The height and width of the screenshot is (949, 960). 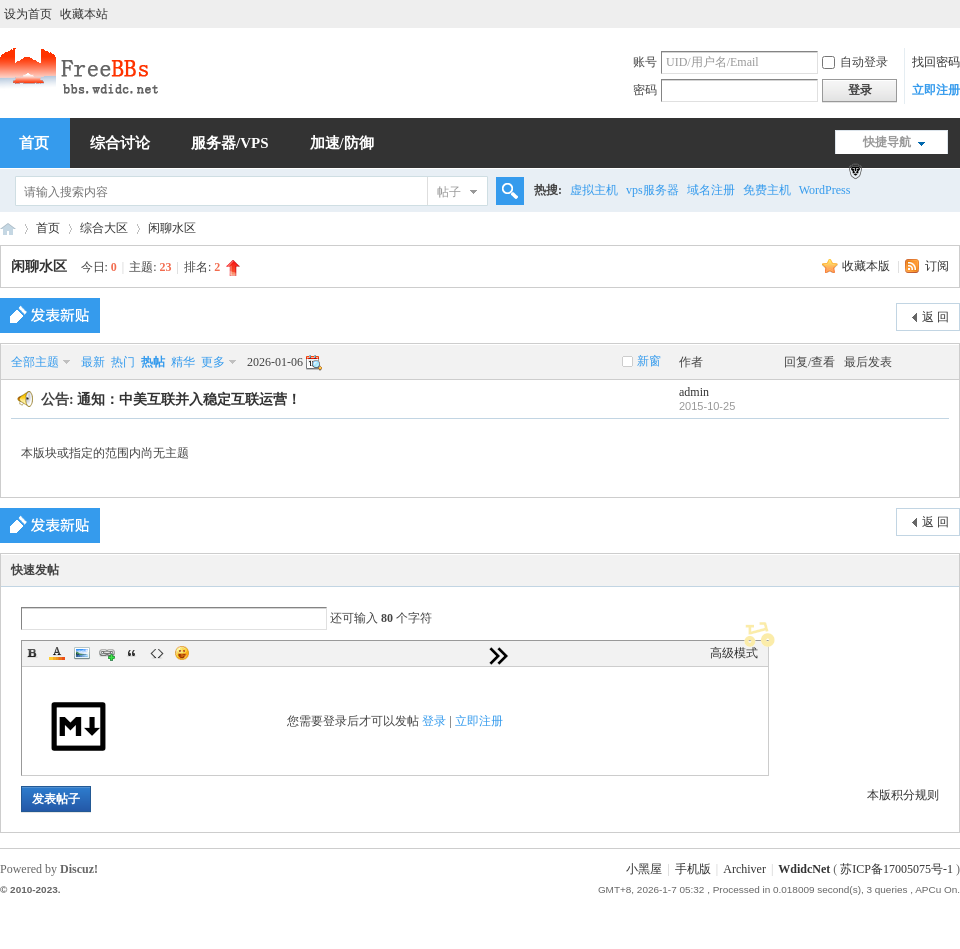 What do you see at coordinates (855, 171) in the screenshot?
I see `open the Brave browser` at bounding box center [855, 171].